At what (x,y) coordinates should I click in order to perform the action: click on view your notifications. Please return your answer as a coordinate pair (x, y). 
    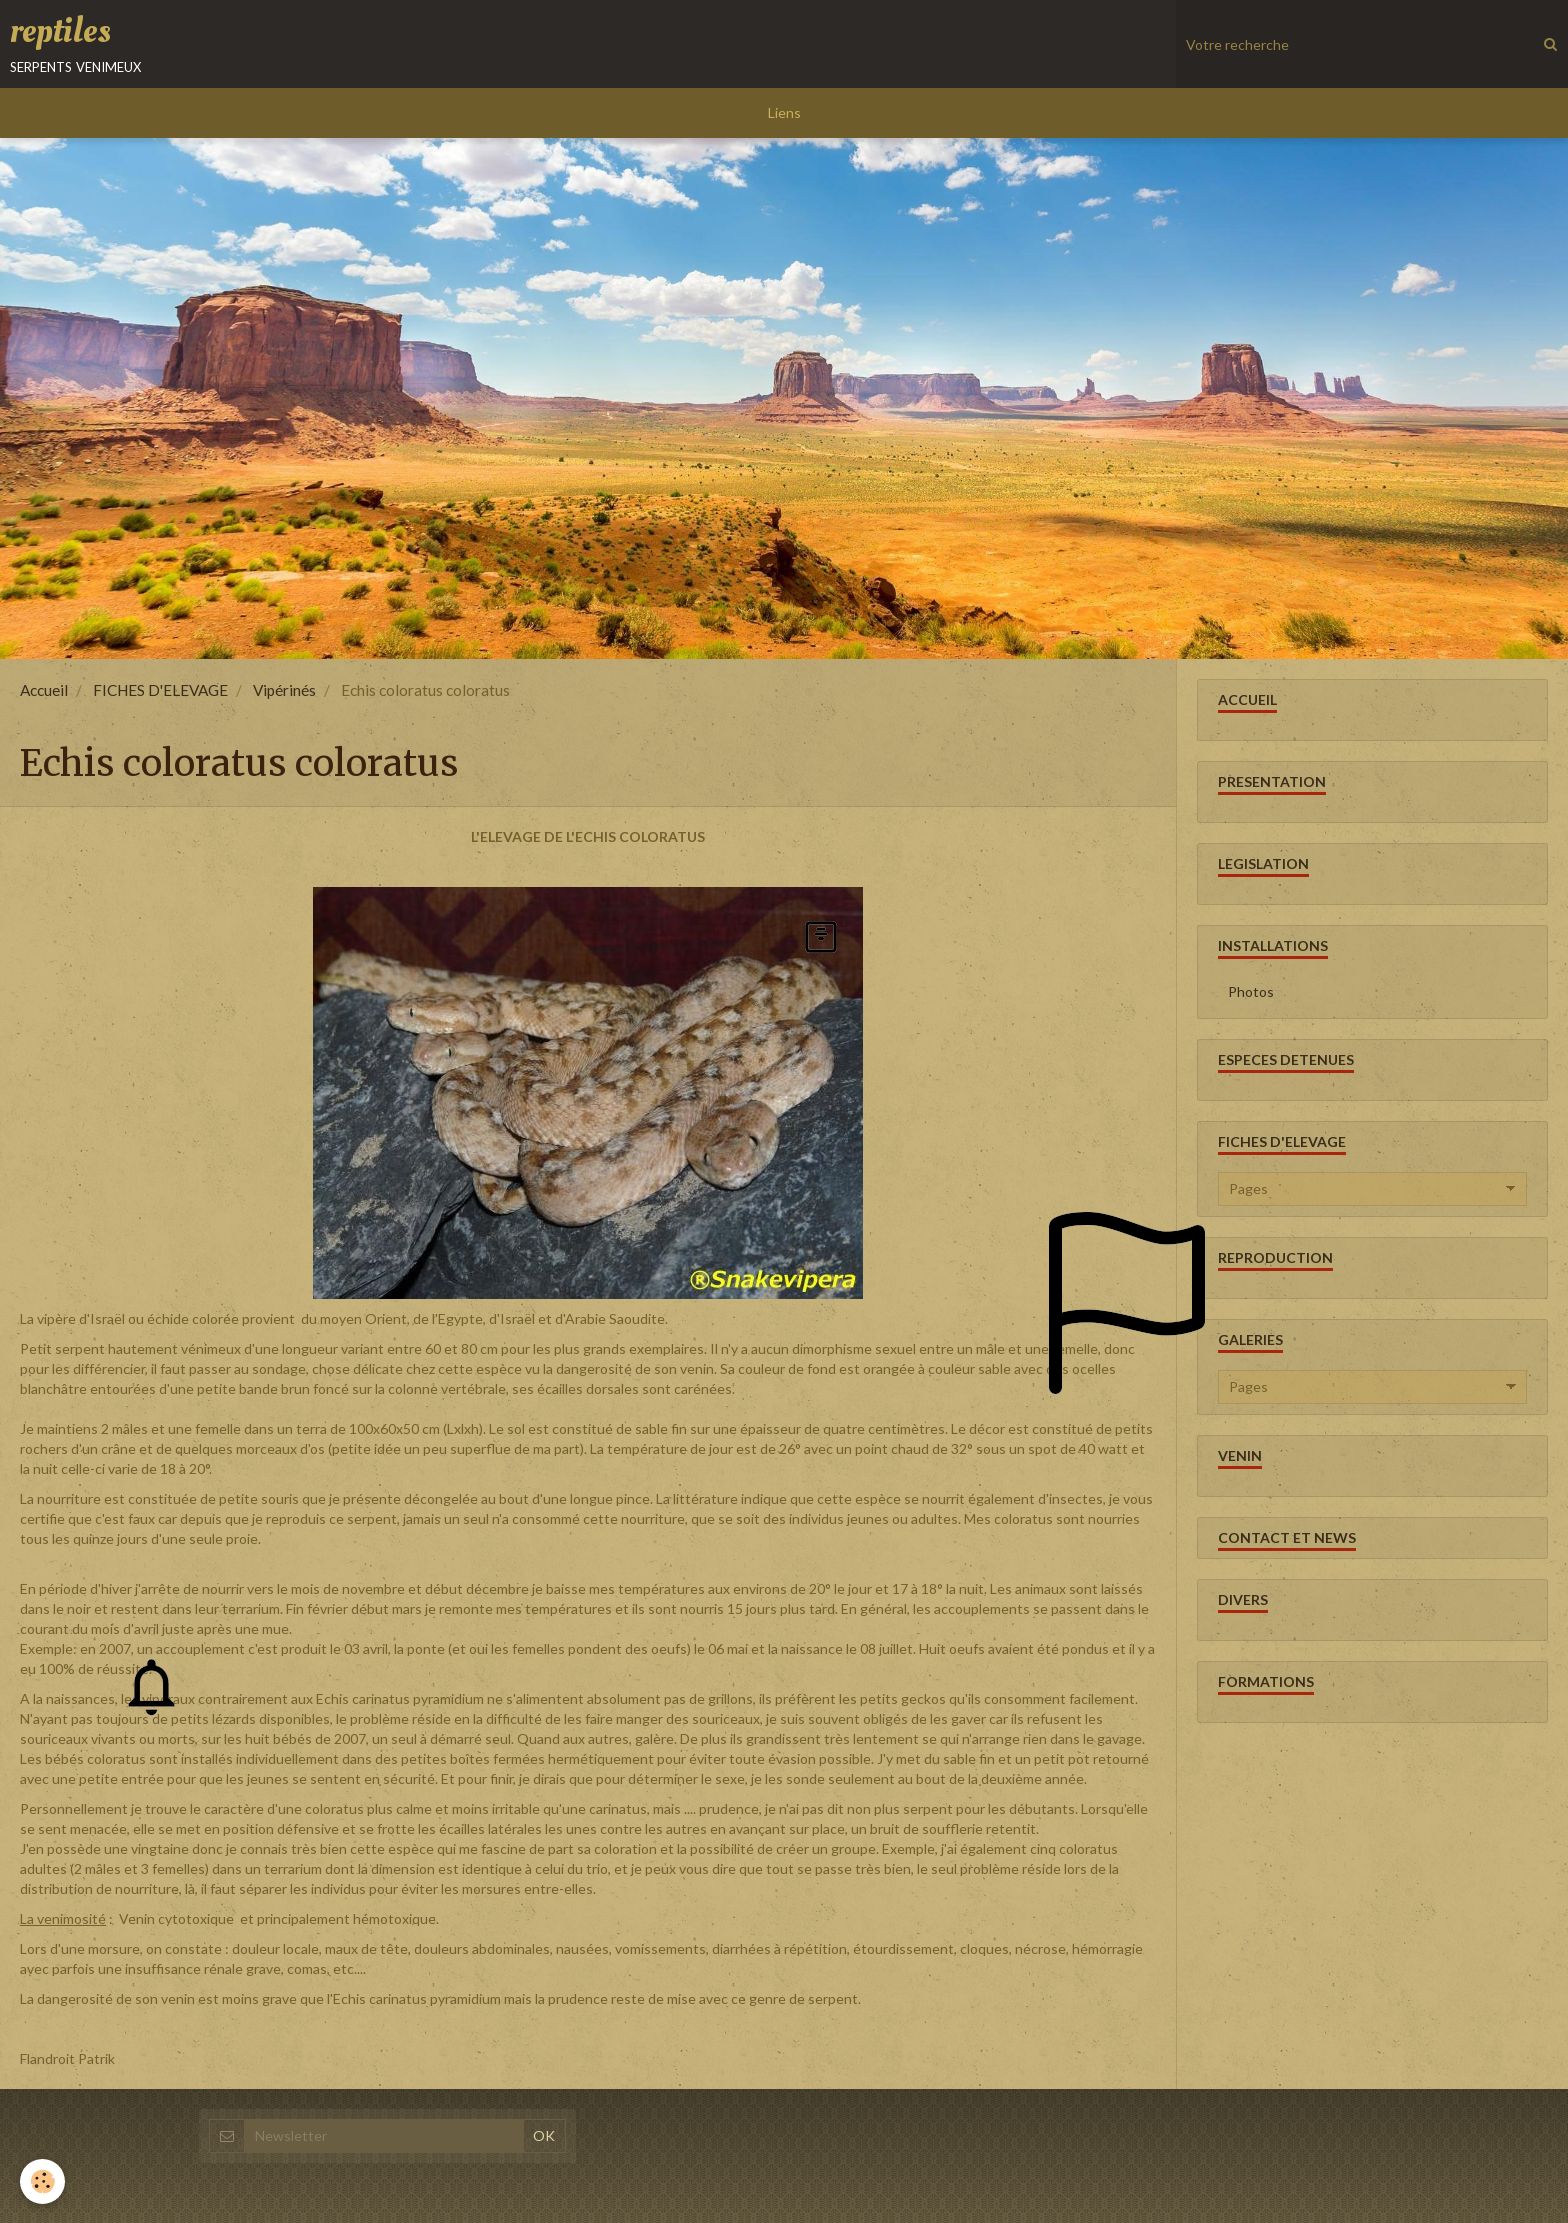
    Looking at the image, I should click on (151, 1686).